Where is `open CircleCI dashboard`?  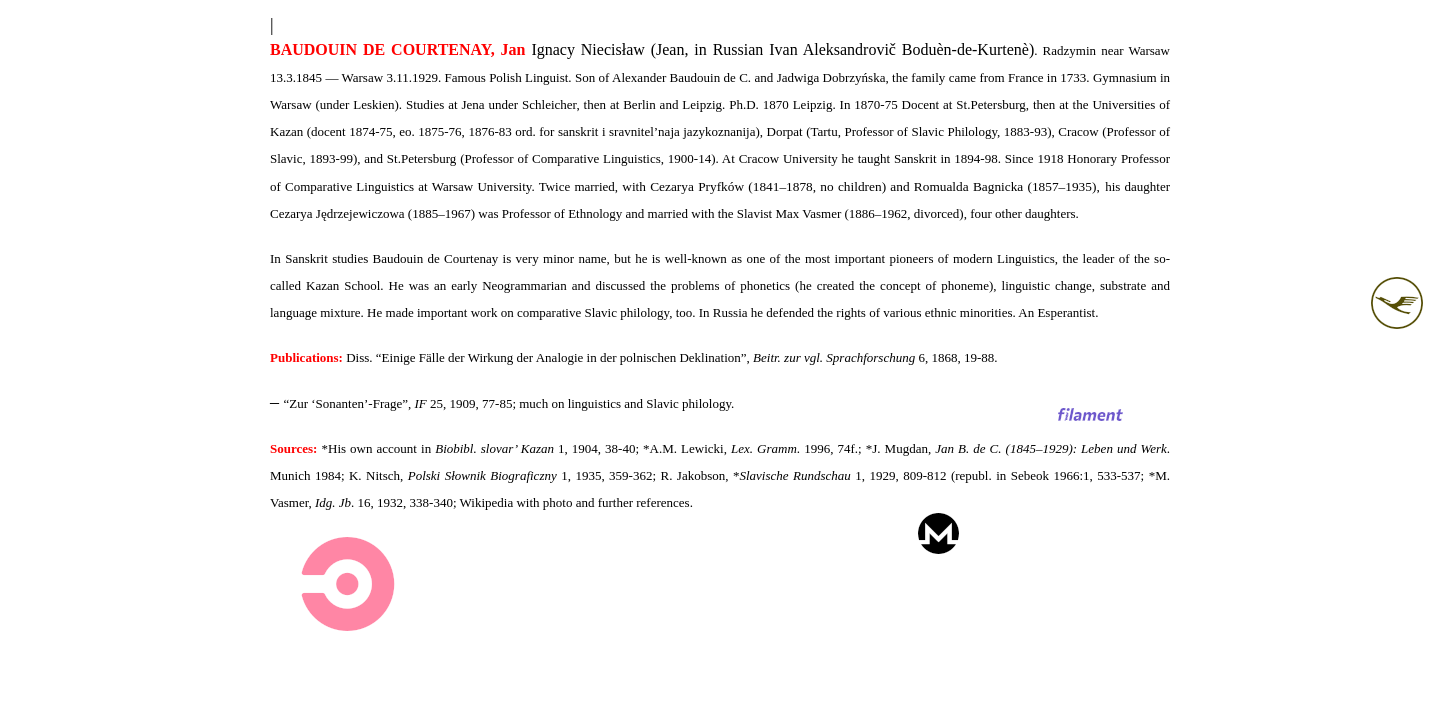 open CircleCI dashboard is located at coordinates (348, 584).